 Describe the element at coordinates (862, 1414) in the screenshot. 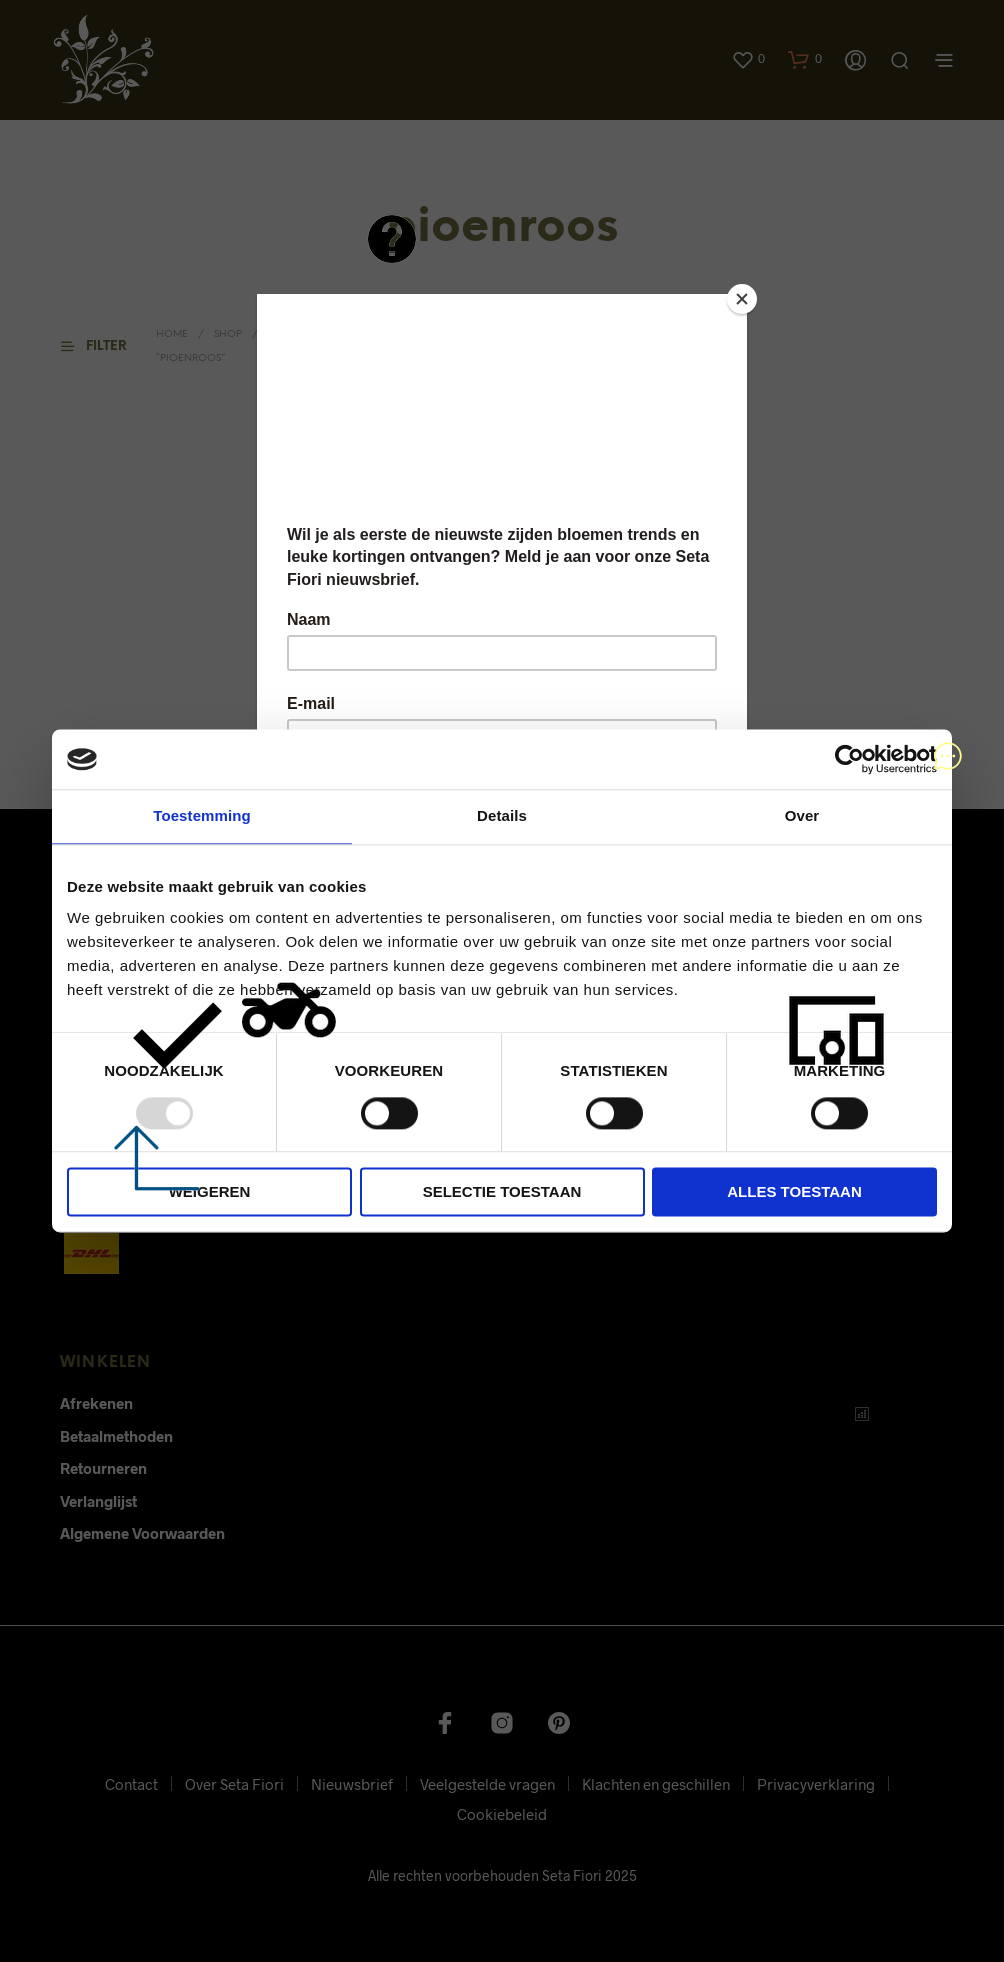

I see `view analytics and statistics` at that location.